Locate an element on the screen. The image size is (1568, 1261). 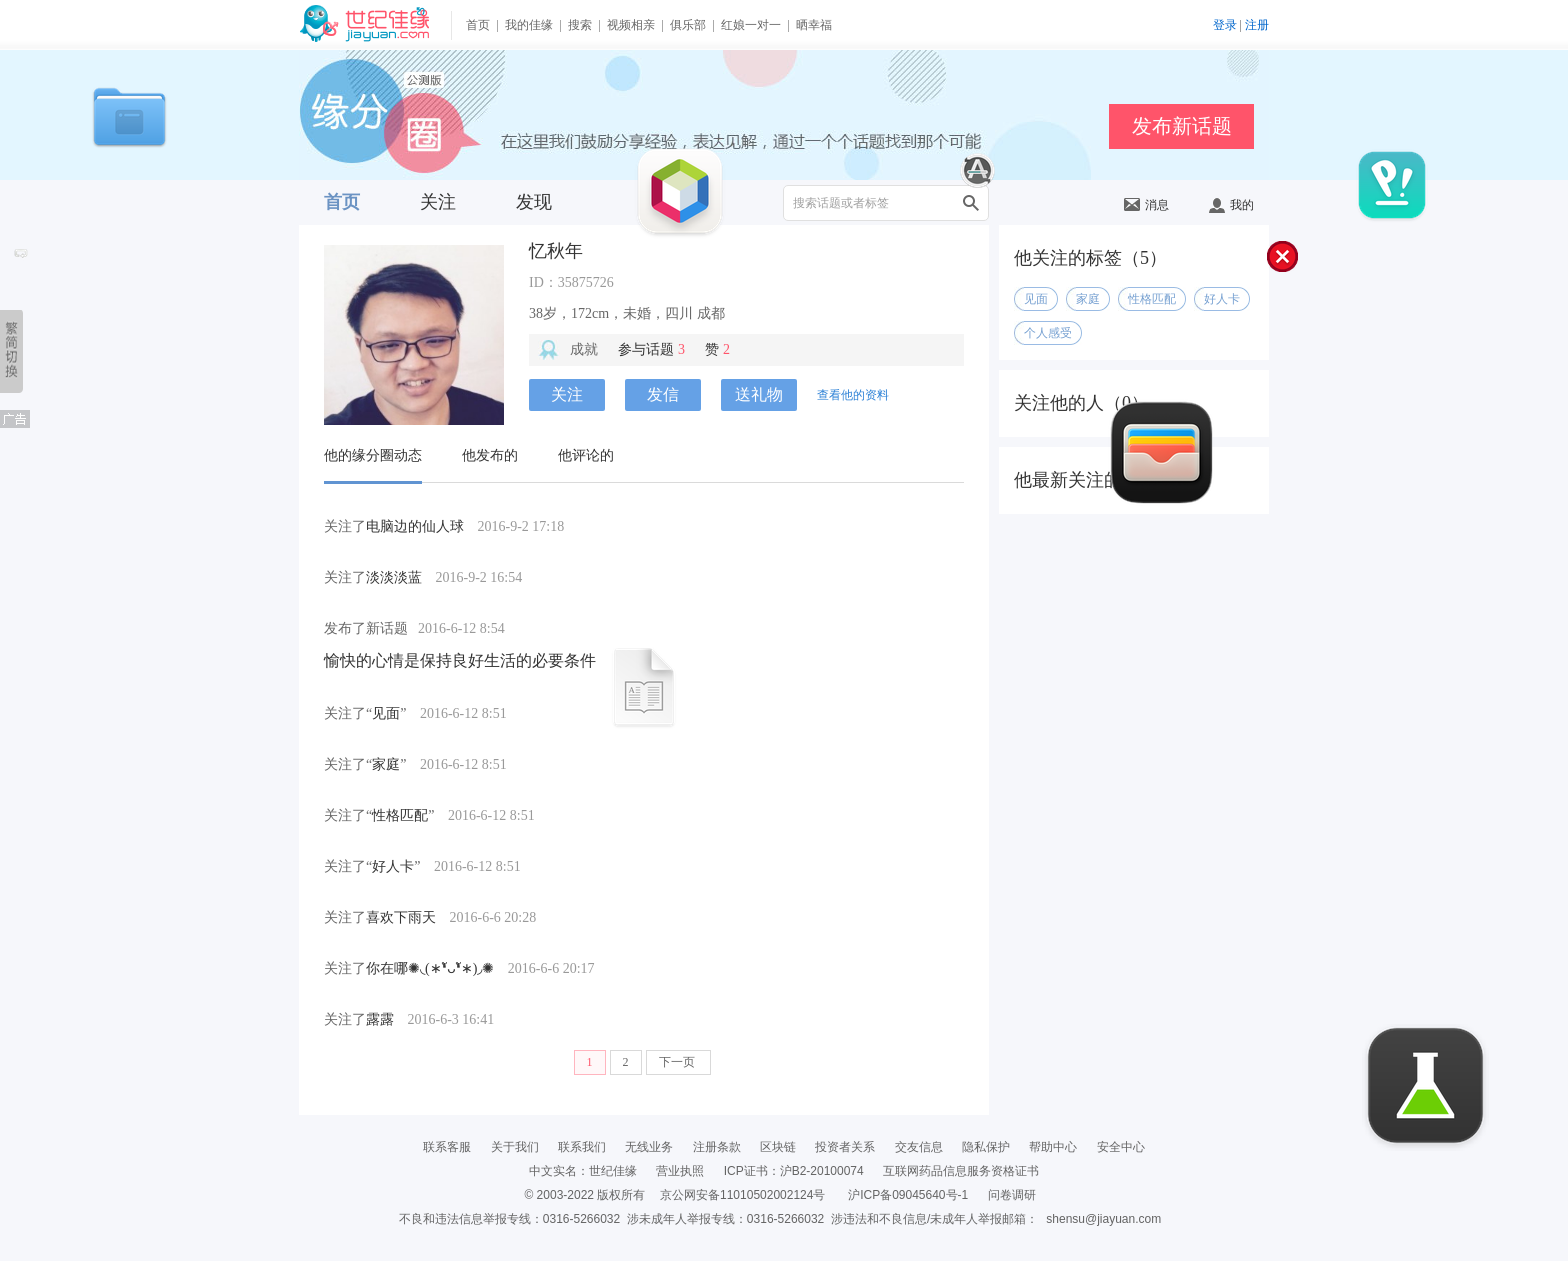
check for available software updates is located at coordinates (977, 170).